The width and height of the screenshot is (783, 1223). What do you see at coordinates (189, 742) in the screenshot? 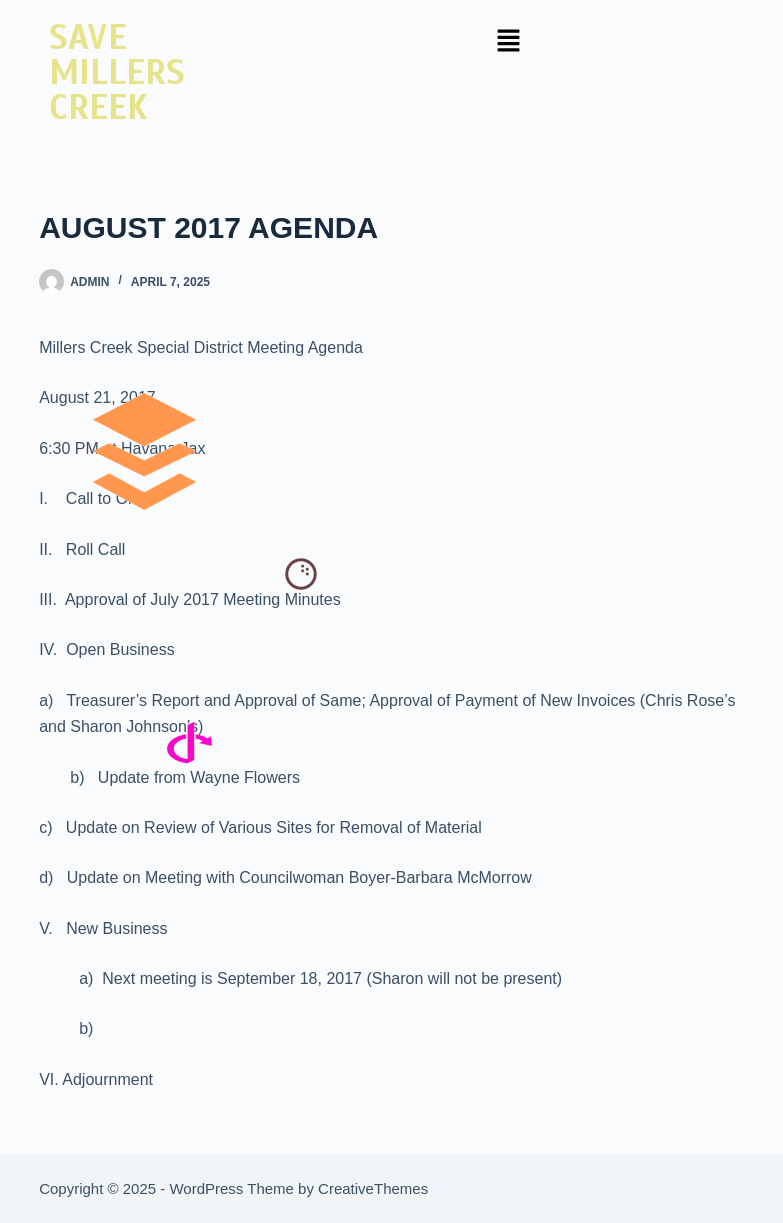
I see `sign in with OpenID authentication` at bounding box center [189, 742].